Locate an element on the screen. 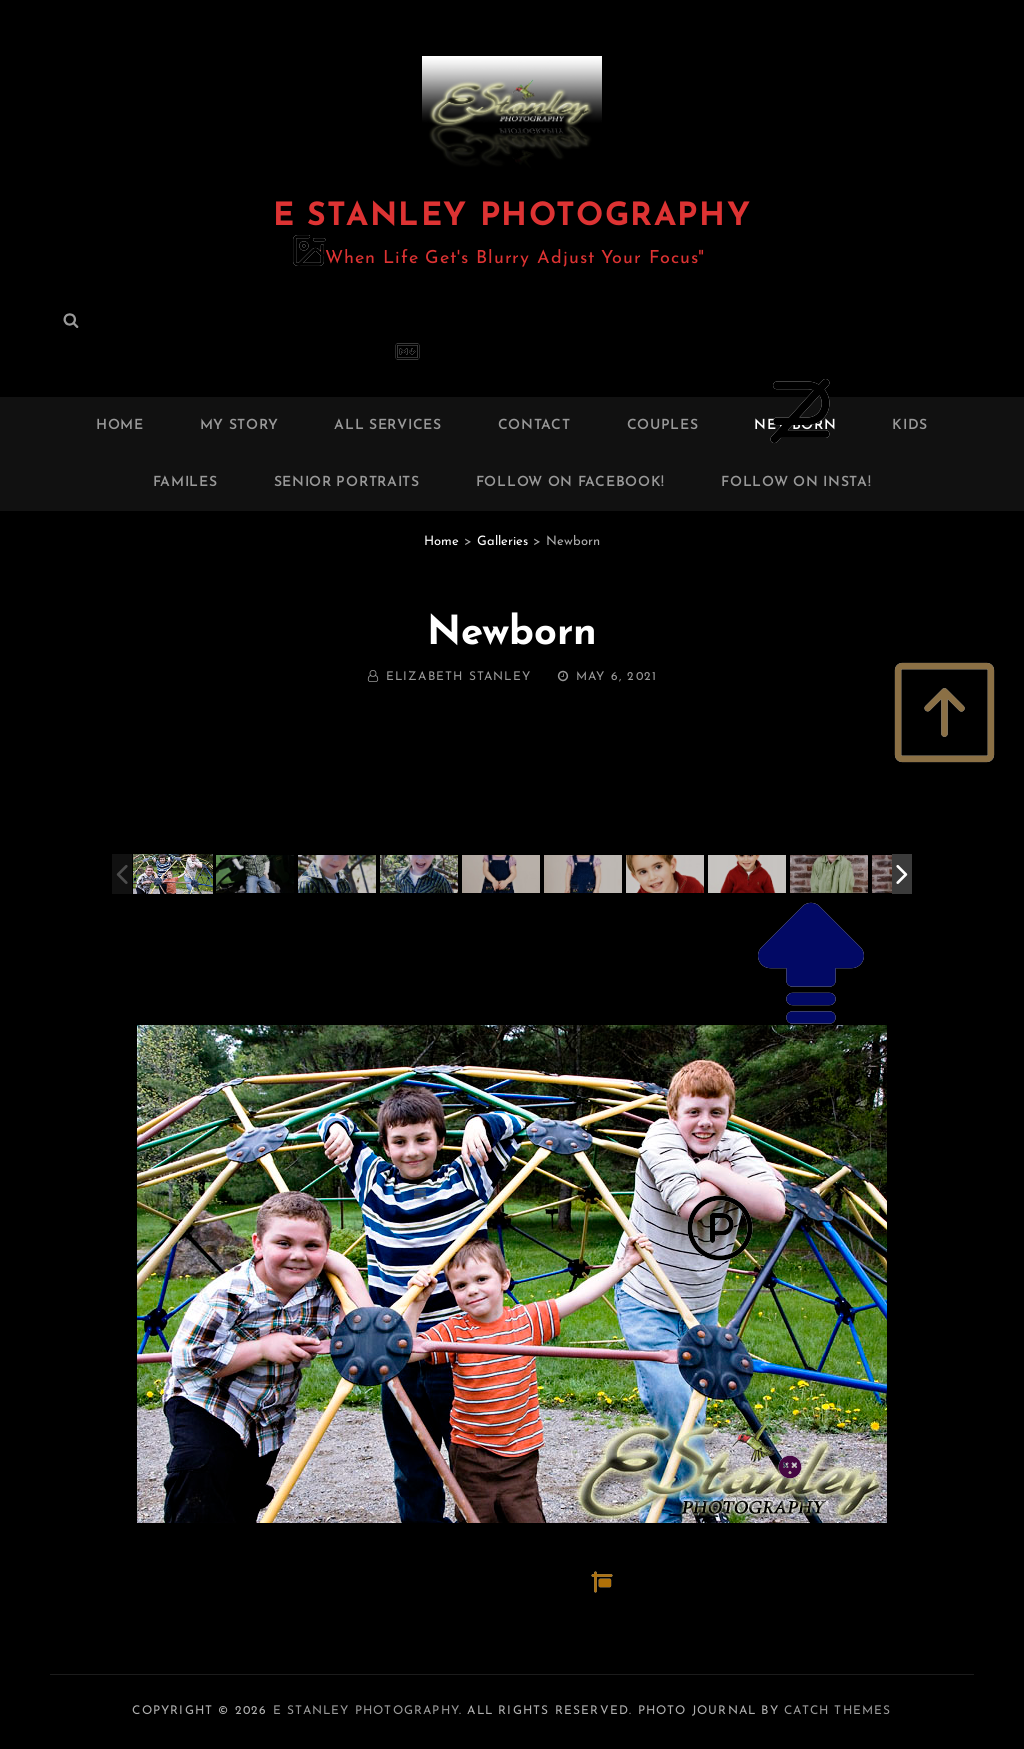  indicates an error or failed action is located at coordinates (790, 1467).